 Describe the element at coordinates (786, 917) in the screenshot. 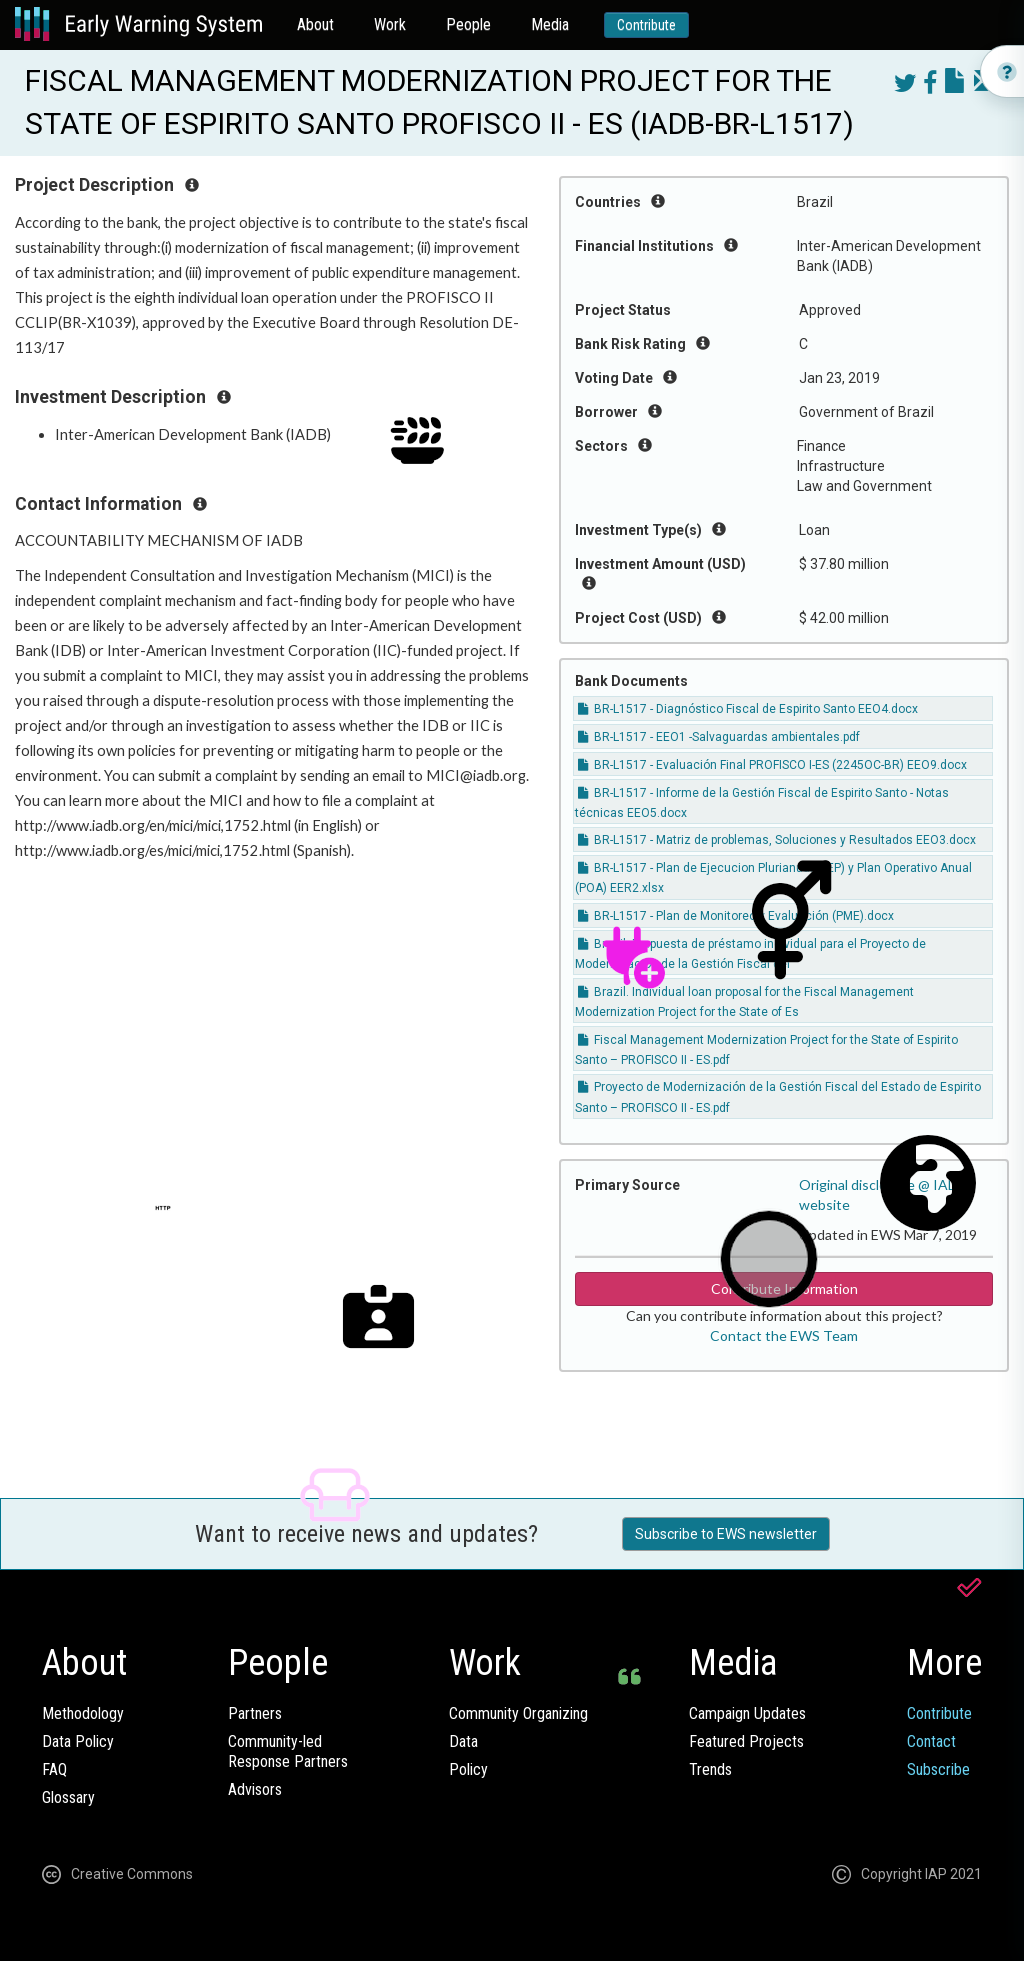

I see `select bigender identity option` at that location.